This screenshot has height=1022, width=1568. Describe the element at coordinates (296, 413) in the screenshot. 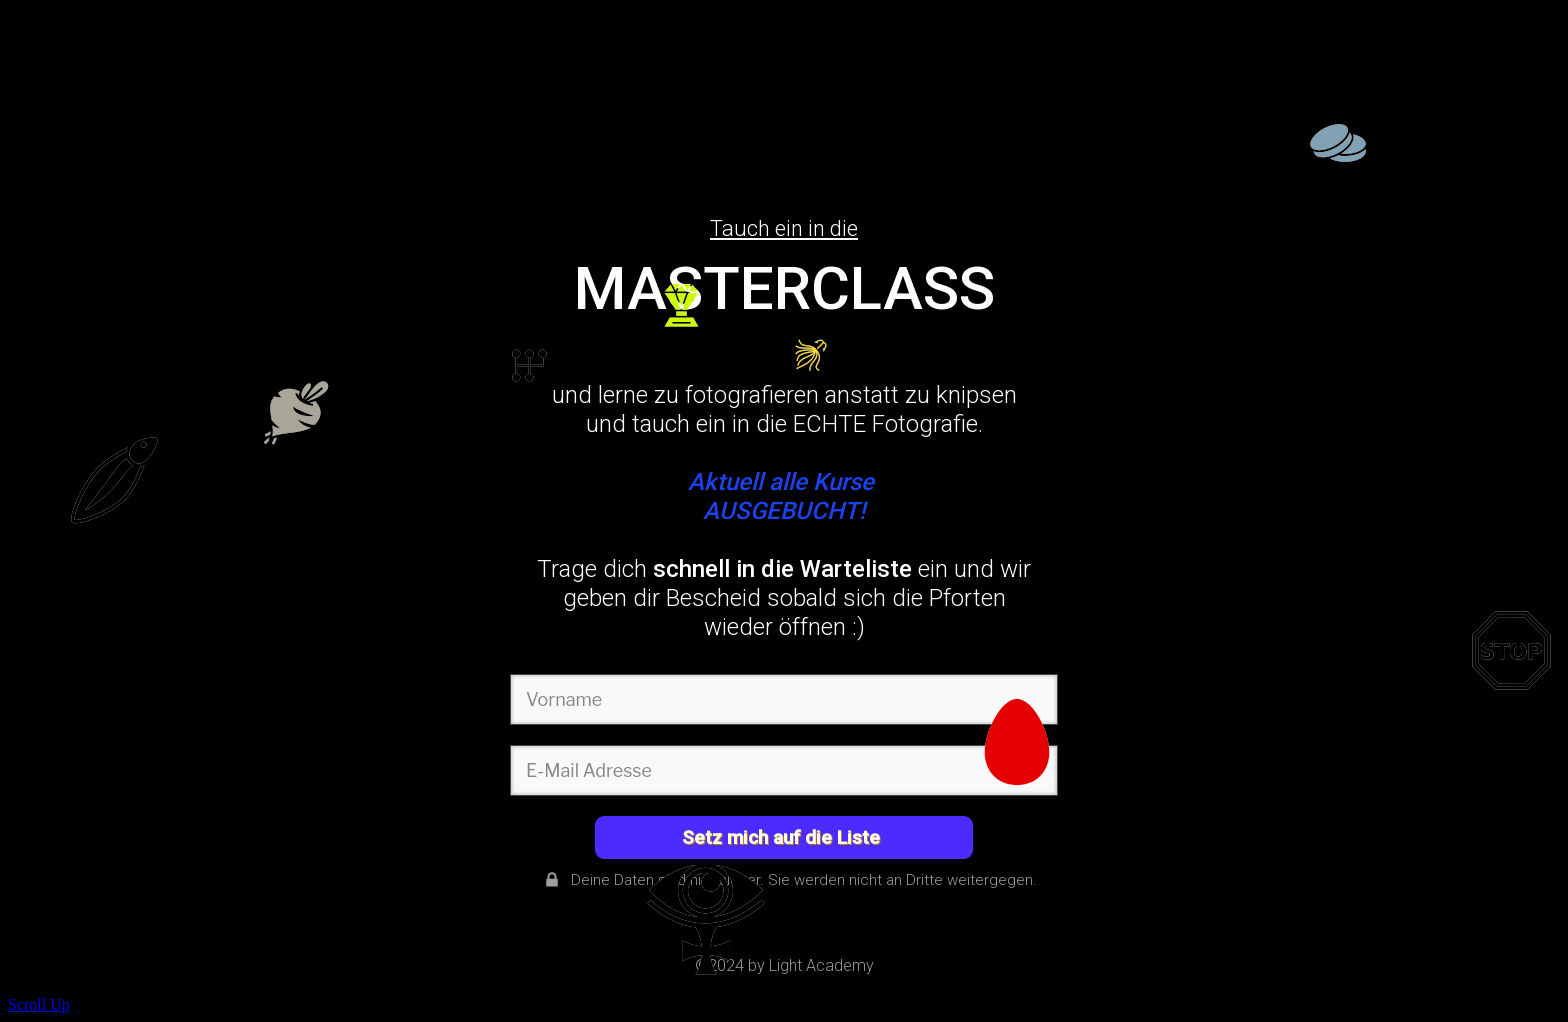

I see `indicates beet or root vegetable ingredient` at that location.